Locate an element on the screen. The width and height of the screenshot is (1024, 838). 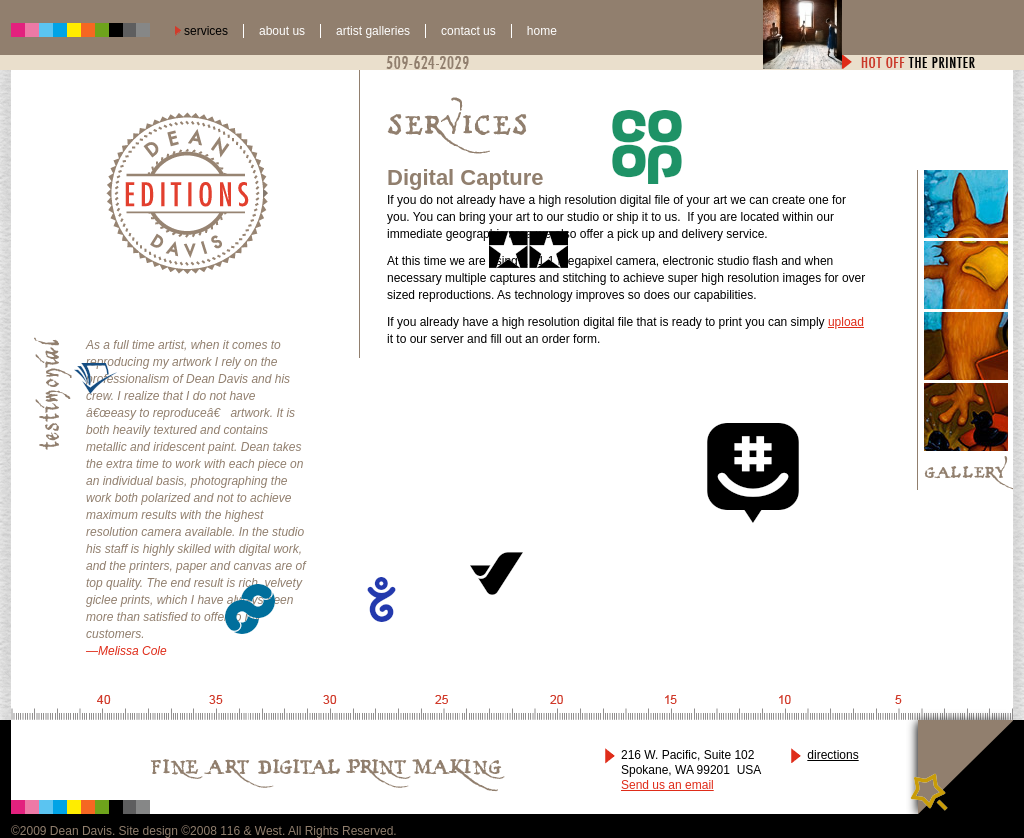
voip.ms logo is located at coordinates (496, 573).